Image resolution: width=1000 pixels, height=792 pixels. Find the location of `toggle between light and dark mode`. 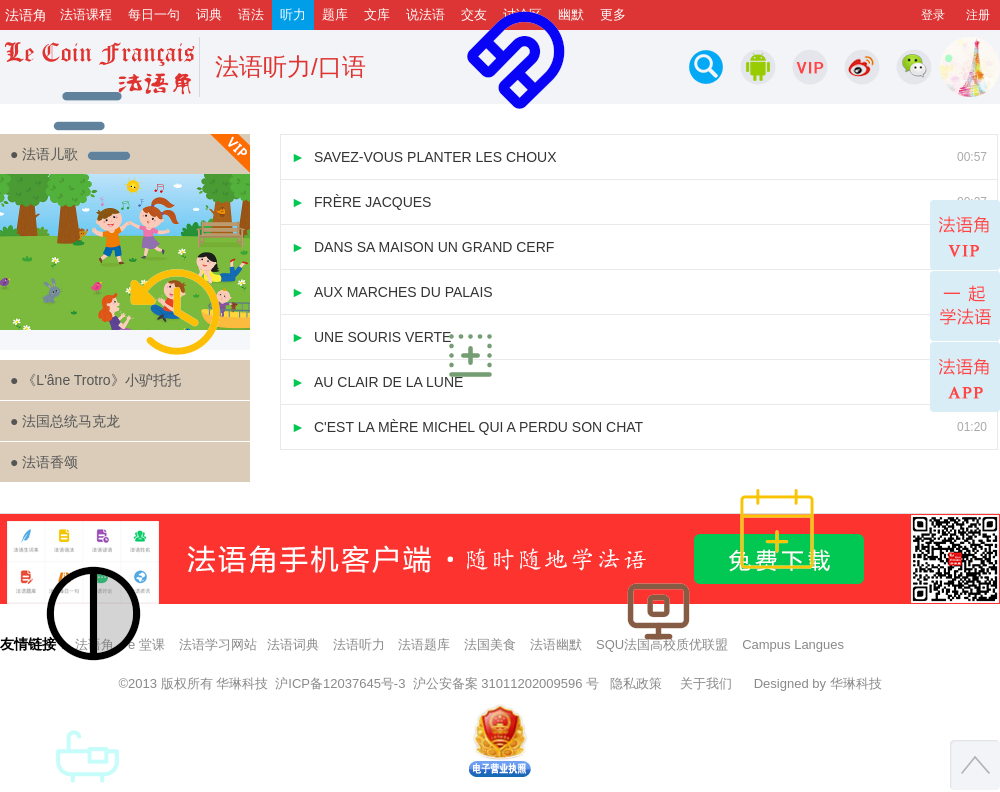

toggle between light and dark mode is located at coordinates (93, 613).